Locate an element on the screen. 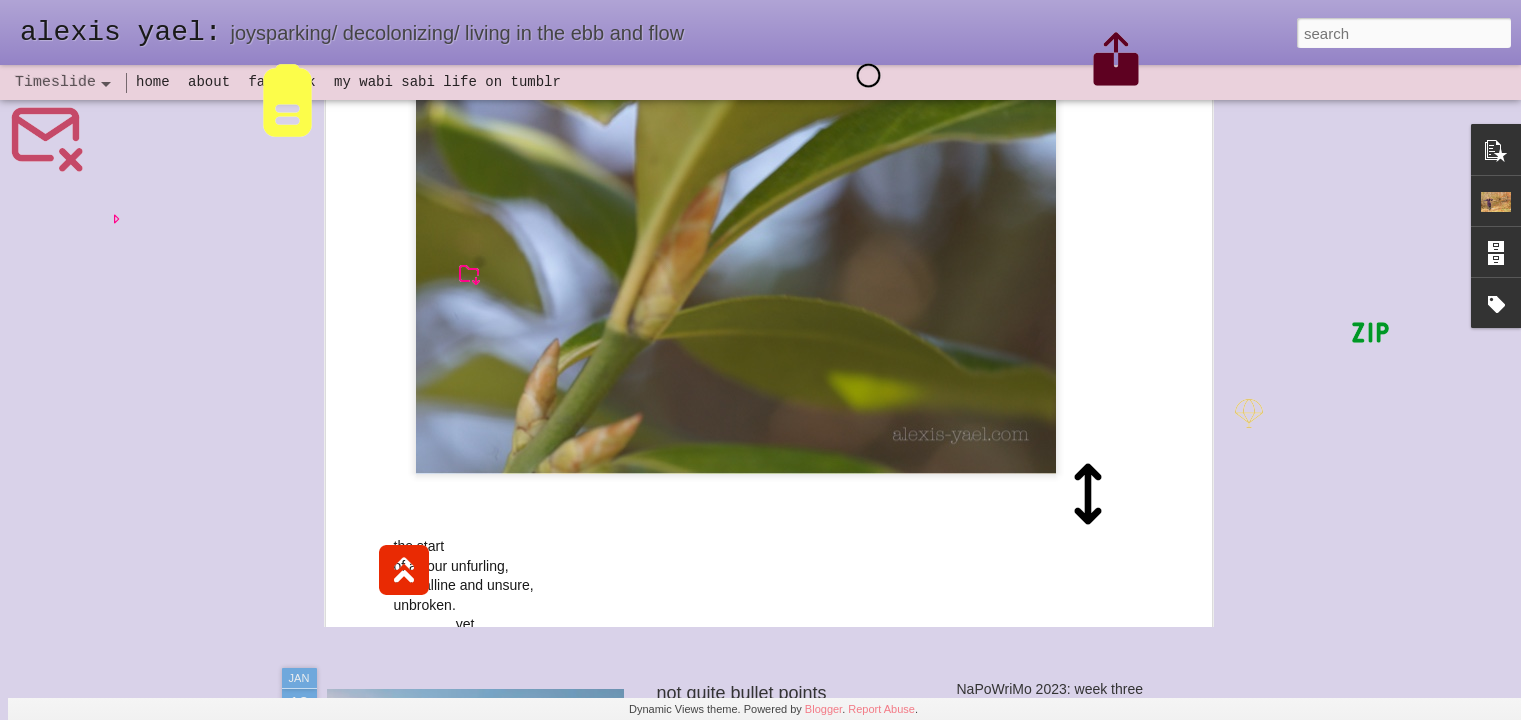 The width and height of the screenshot is (1521, 720). access airdrop or file drop feature is located at coordinates (1249, 414).